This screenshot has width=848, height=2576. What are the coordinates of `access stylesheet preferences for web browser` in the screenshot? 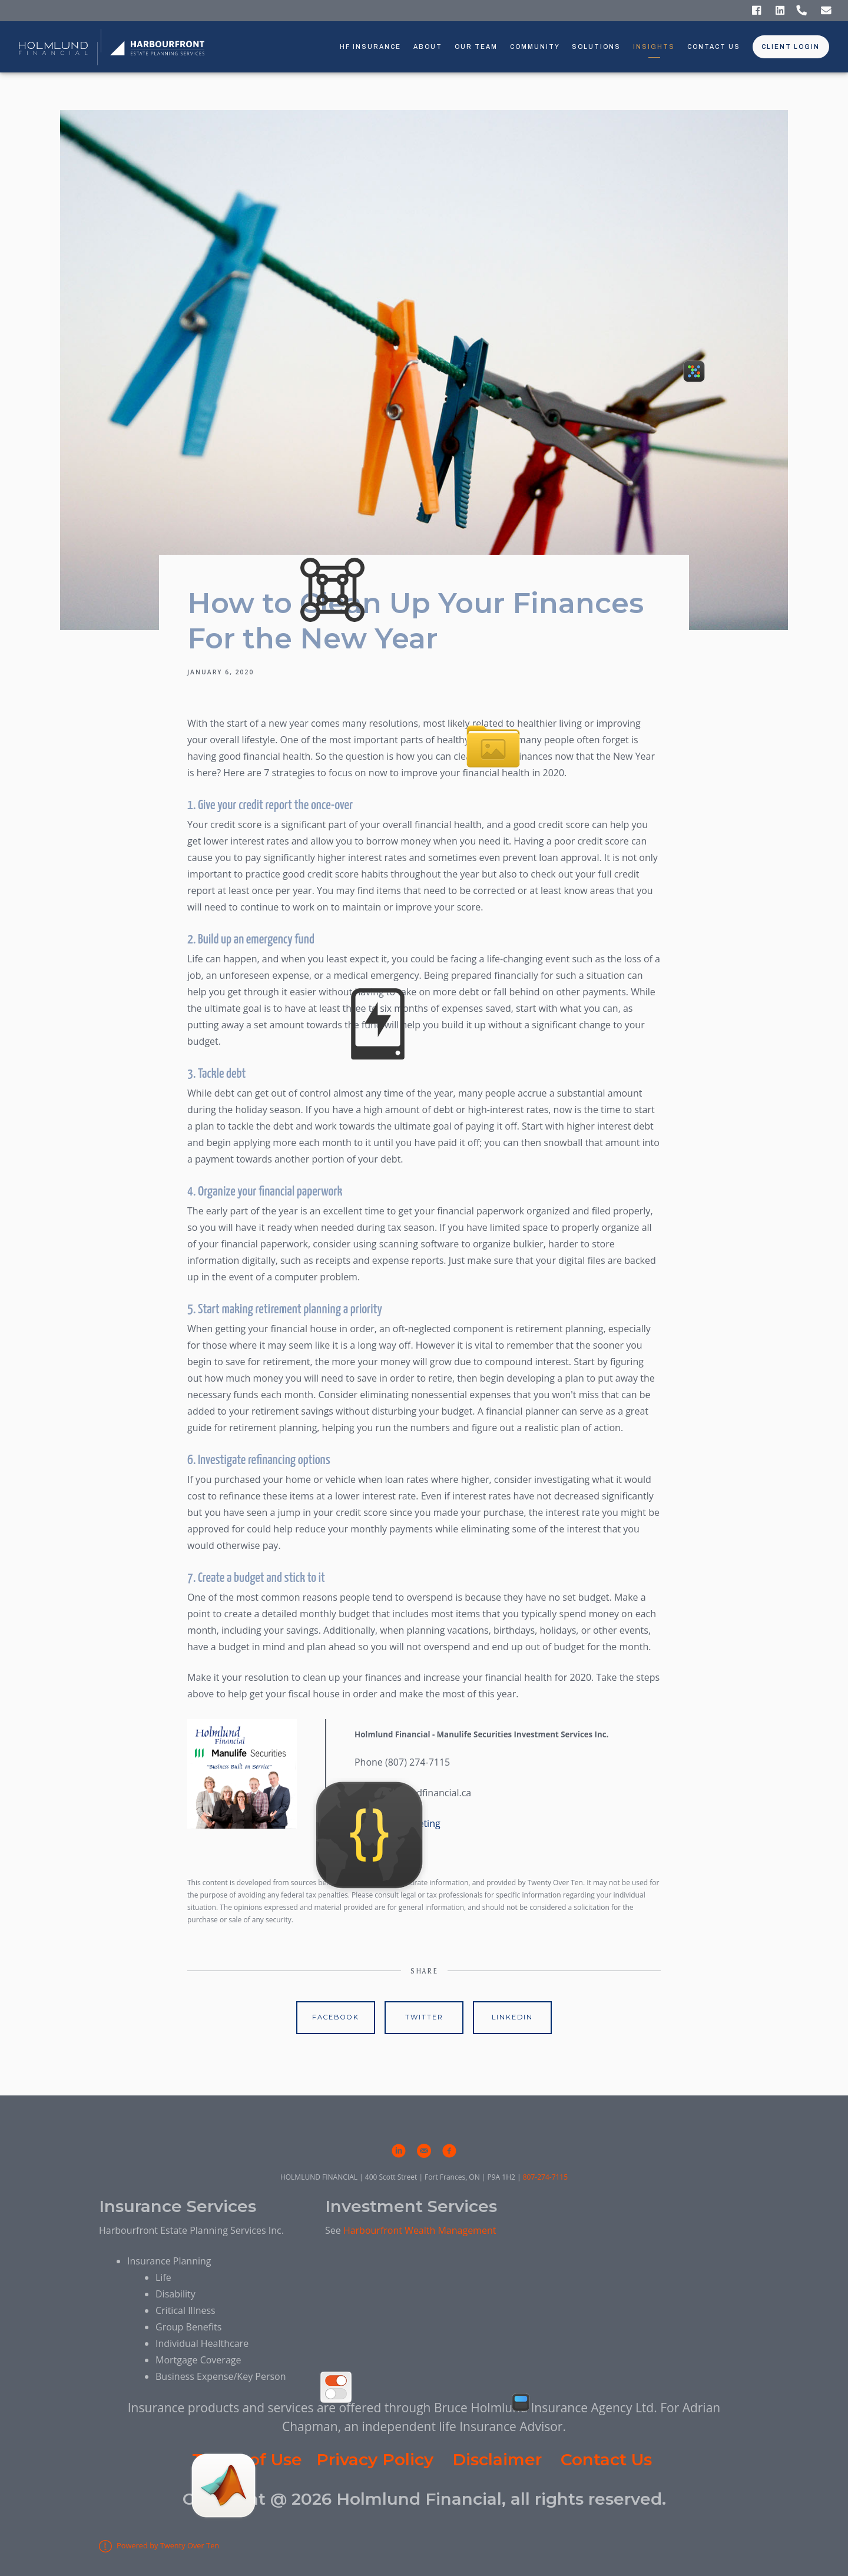 It's located at (369, 1837).